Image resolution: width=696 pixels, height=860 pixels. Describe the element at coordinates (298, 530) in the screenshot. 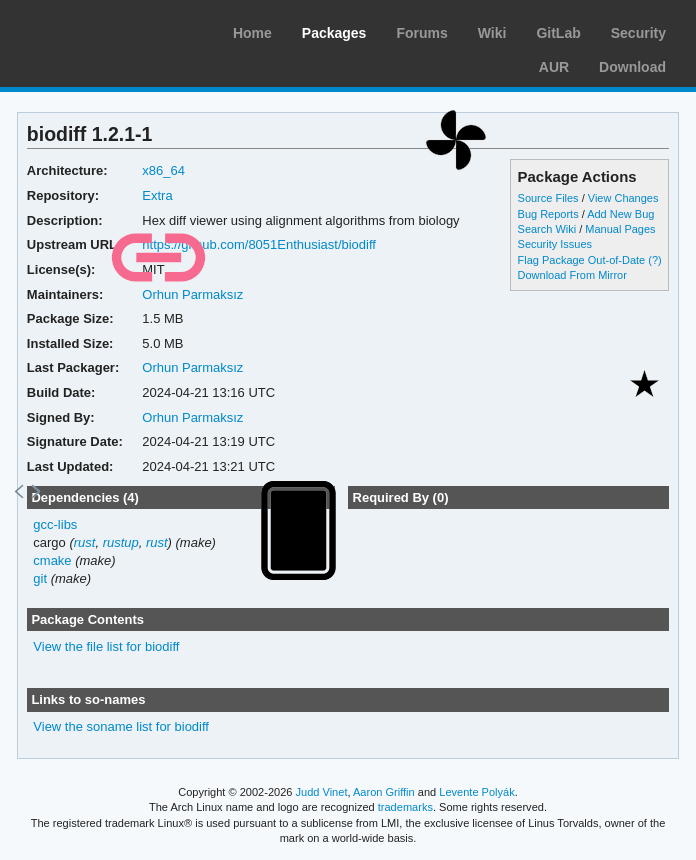

I see `switch to tablet view or portrait mode` at that location.